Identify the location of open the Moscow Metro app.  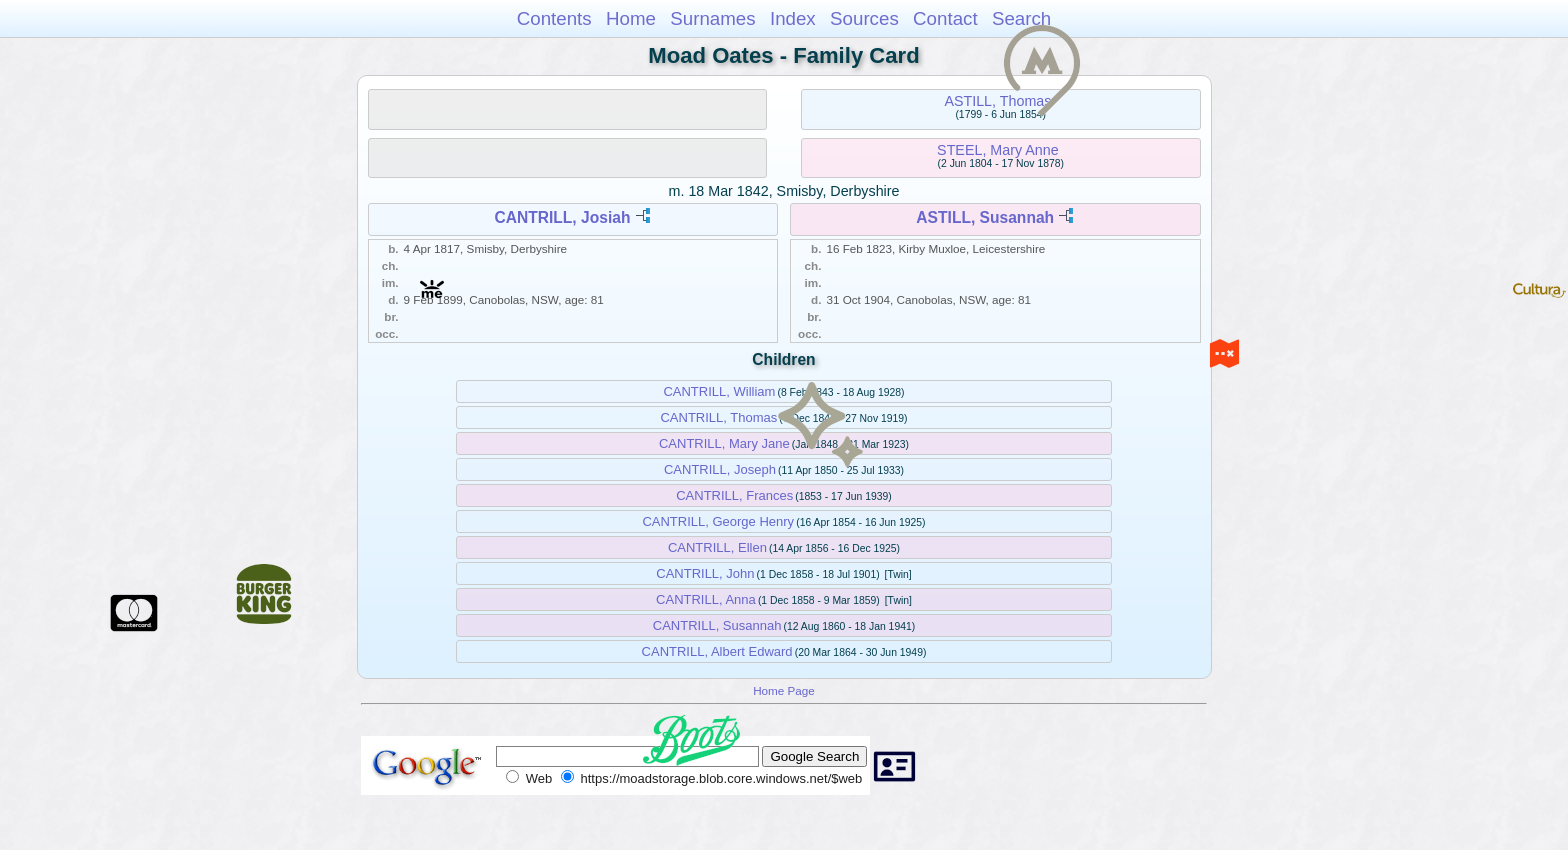
(1042, 71).